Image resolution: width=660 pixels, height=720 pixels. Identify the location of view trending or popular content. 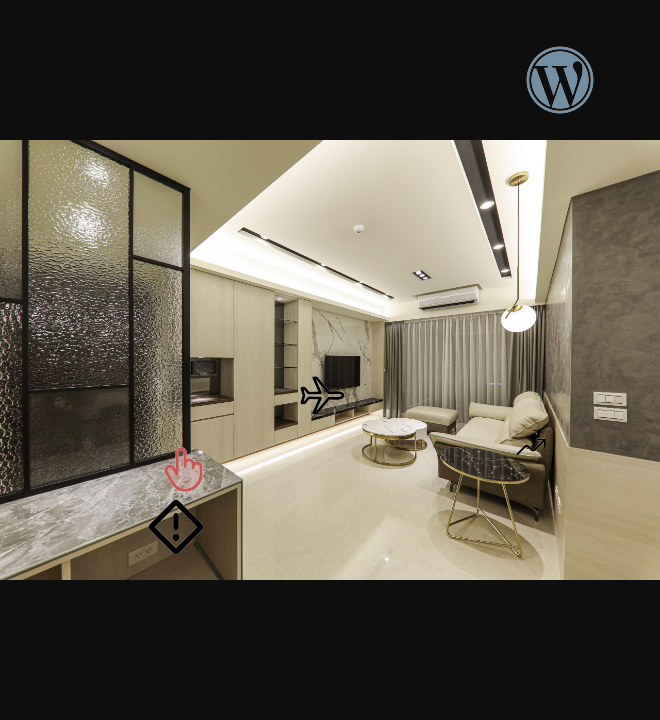
(531, 447).